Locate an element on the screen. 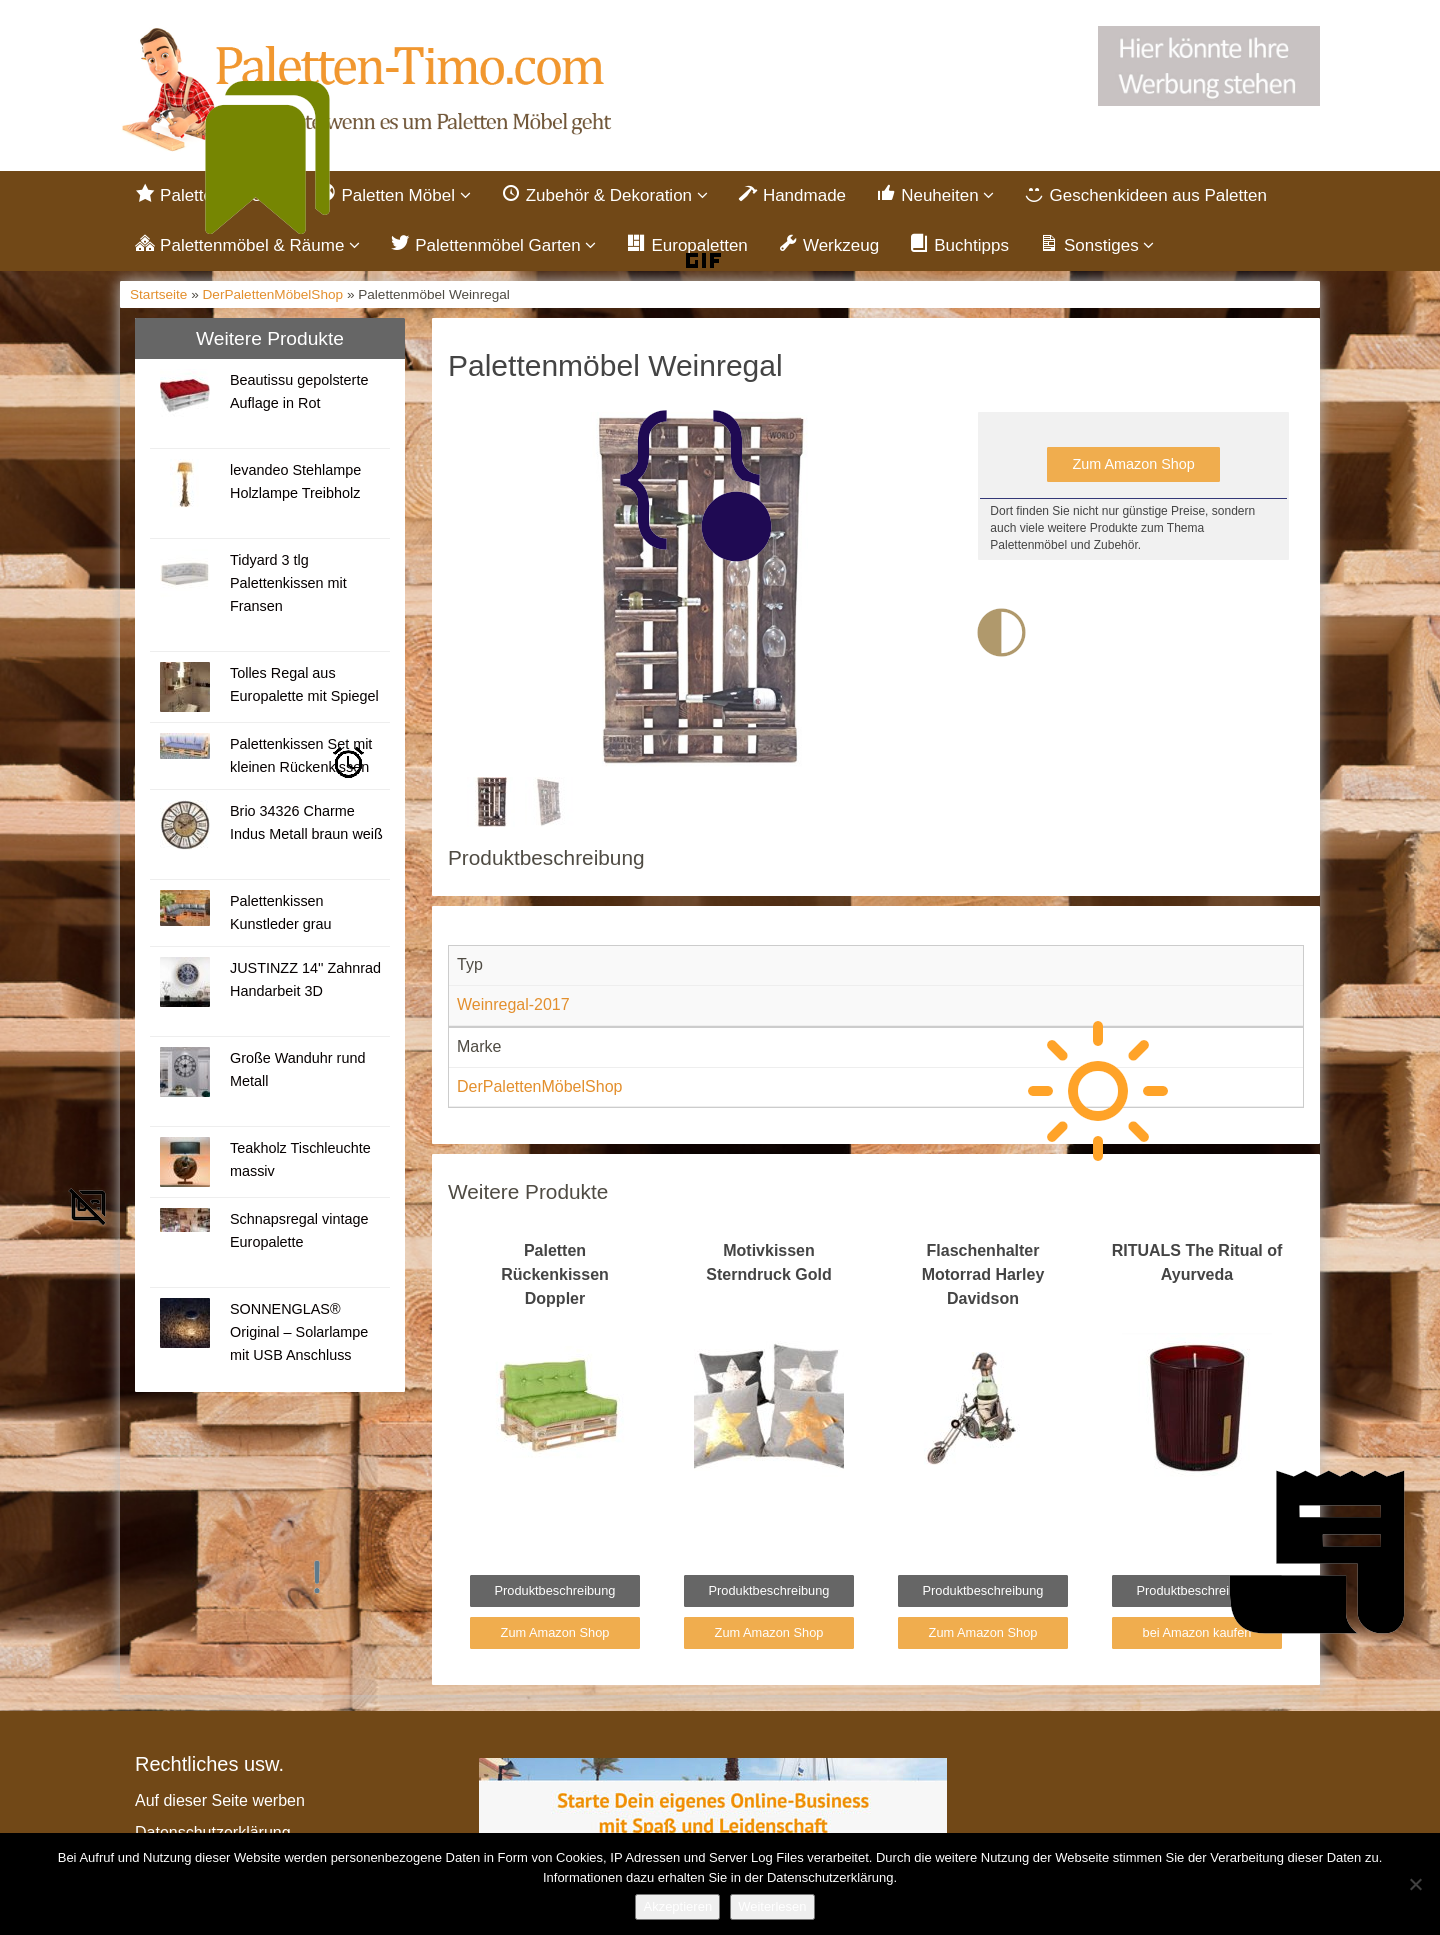 Image resolution: width=1440 pixels, height=1935 pixels. adjust display contrast settings is located at coordinates (1001, 632).